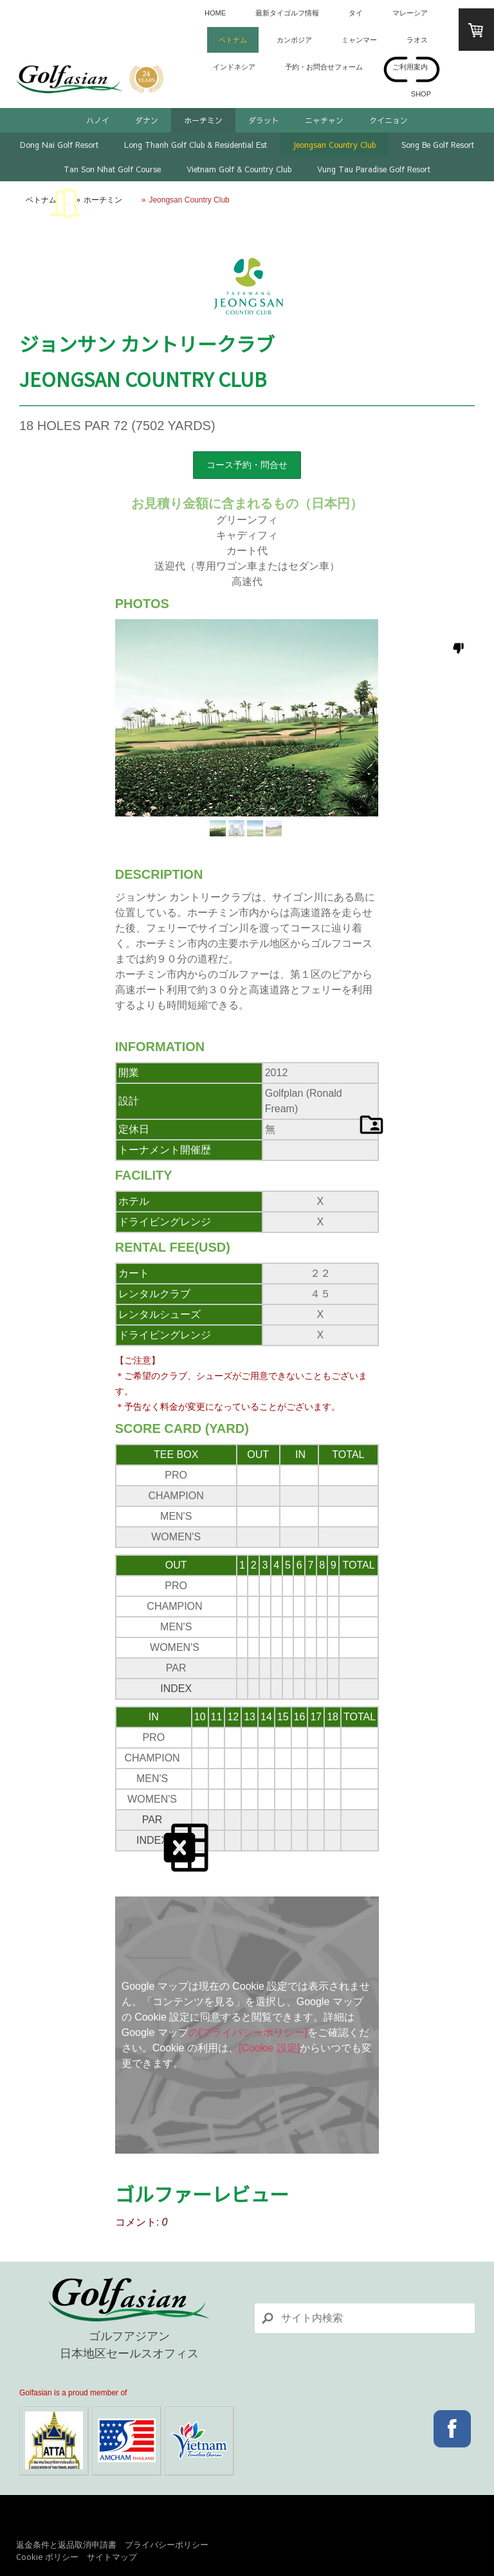  I want to click on access shared folders, so click(371, 1124).